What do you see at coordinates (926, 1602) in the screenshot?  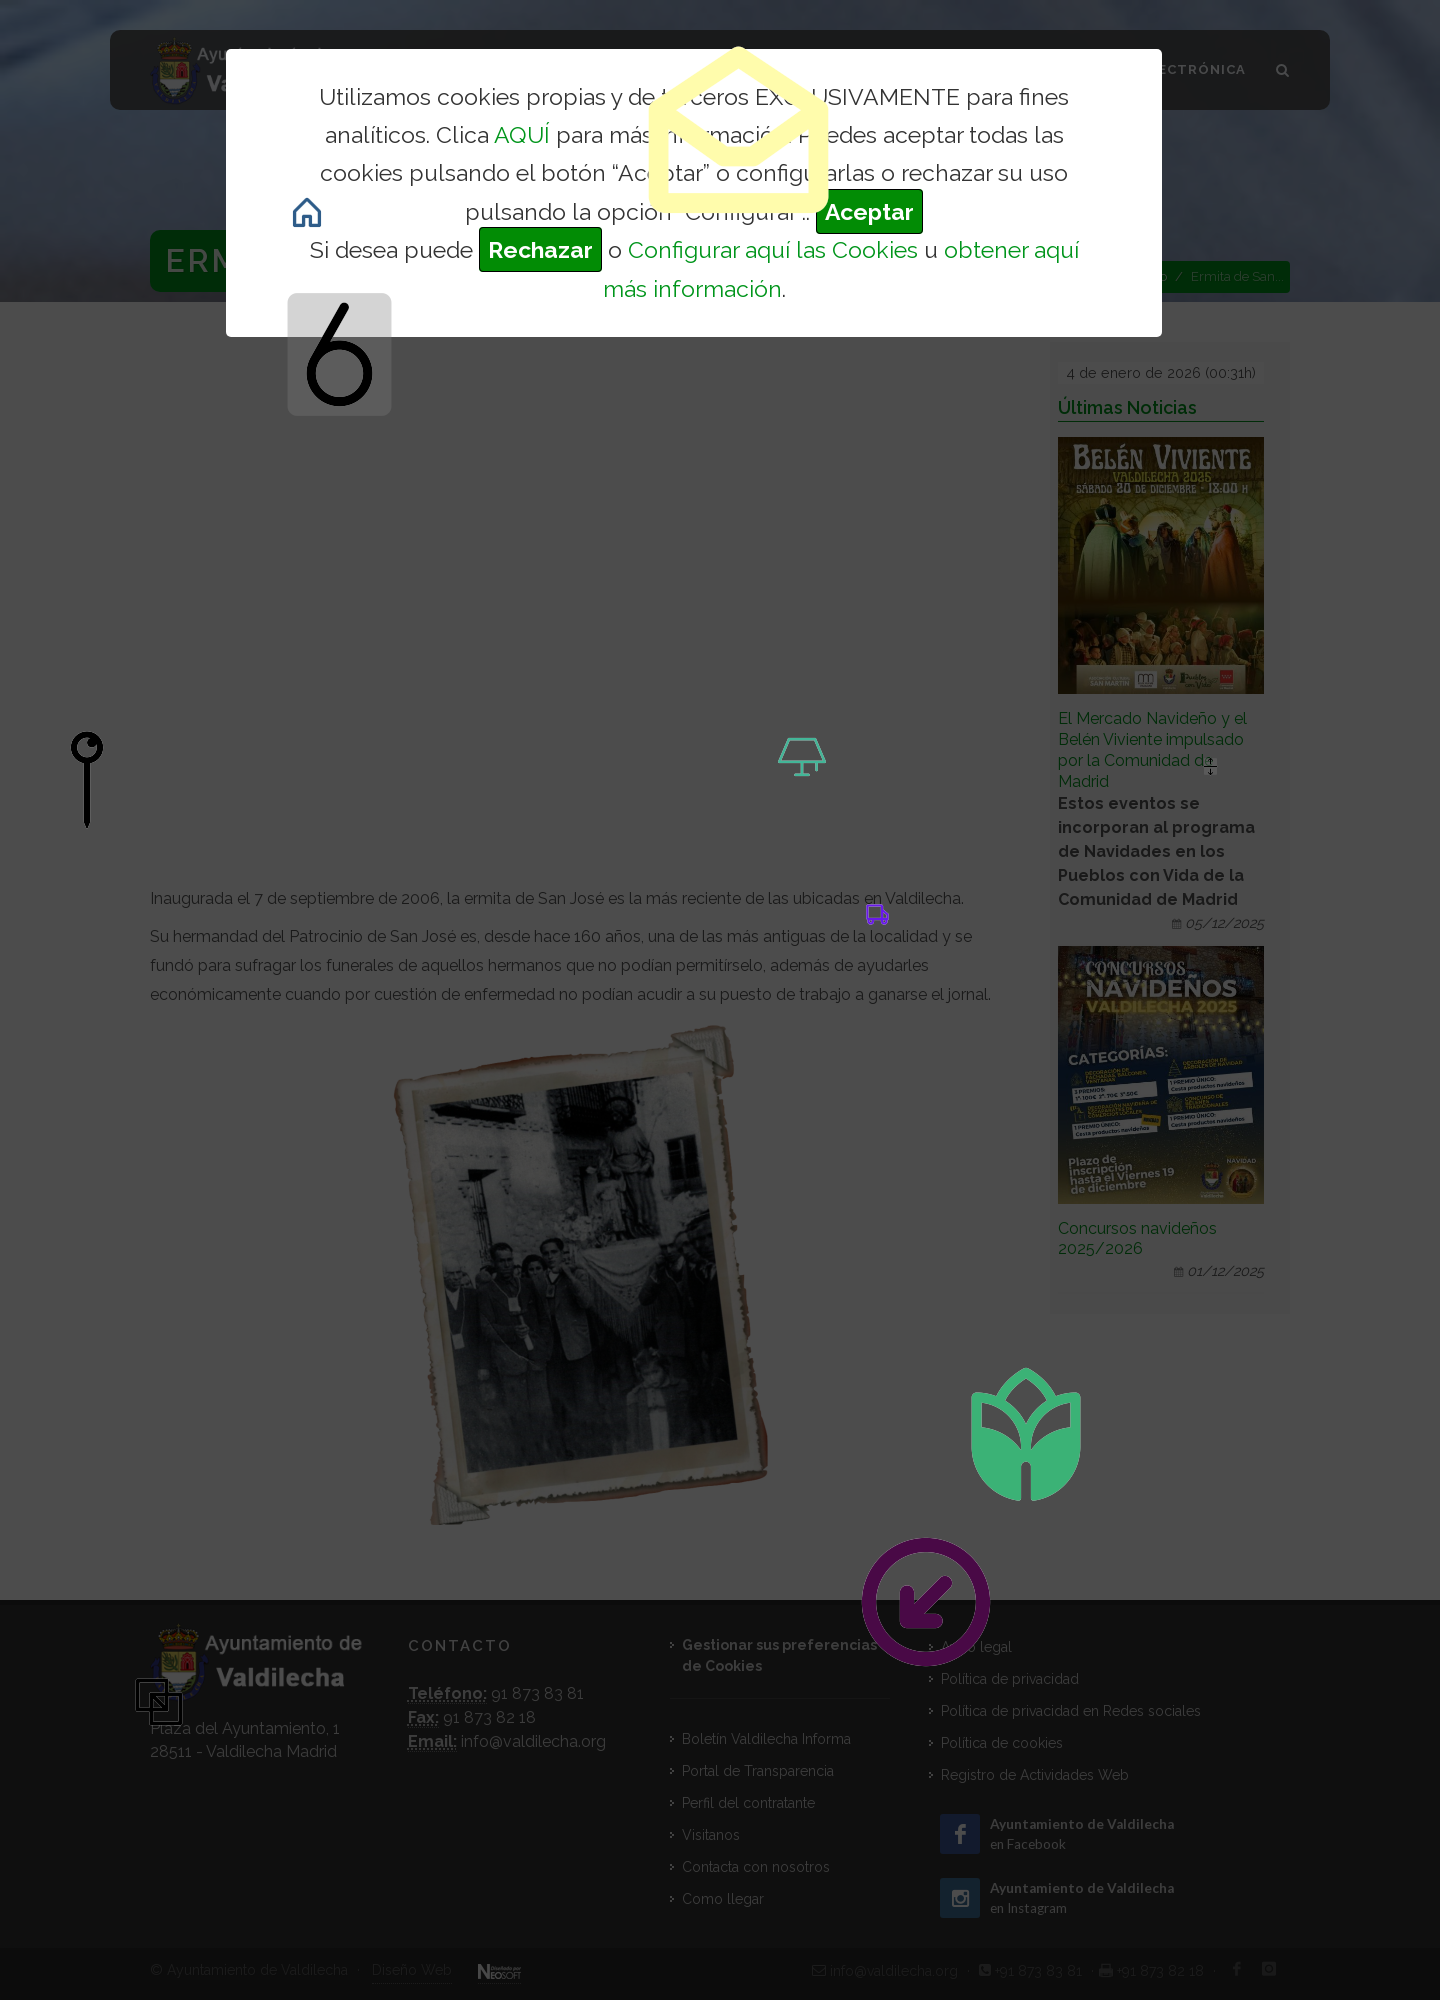 I see `navigate to previous or lower-left content` at bounding box center [926, 1602].